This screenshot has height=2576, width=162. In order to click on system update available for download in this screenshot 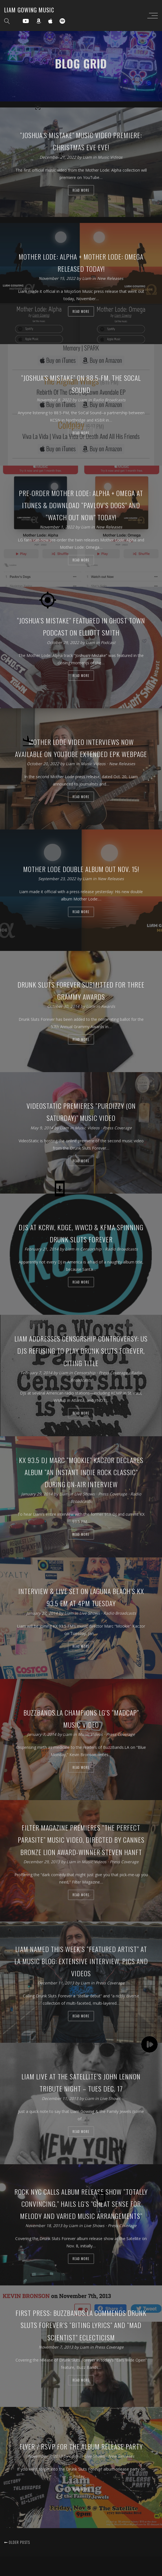, I will do `click(60, 1189)`.